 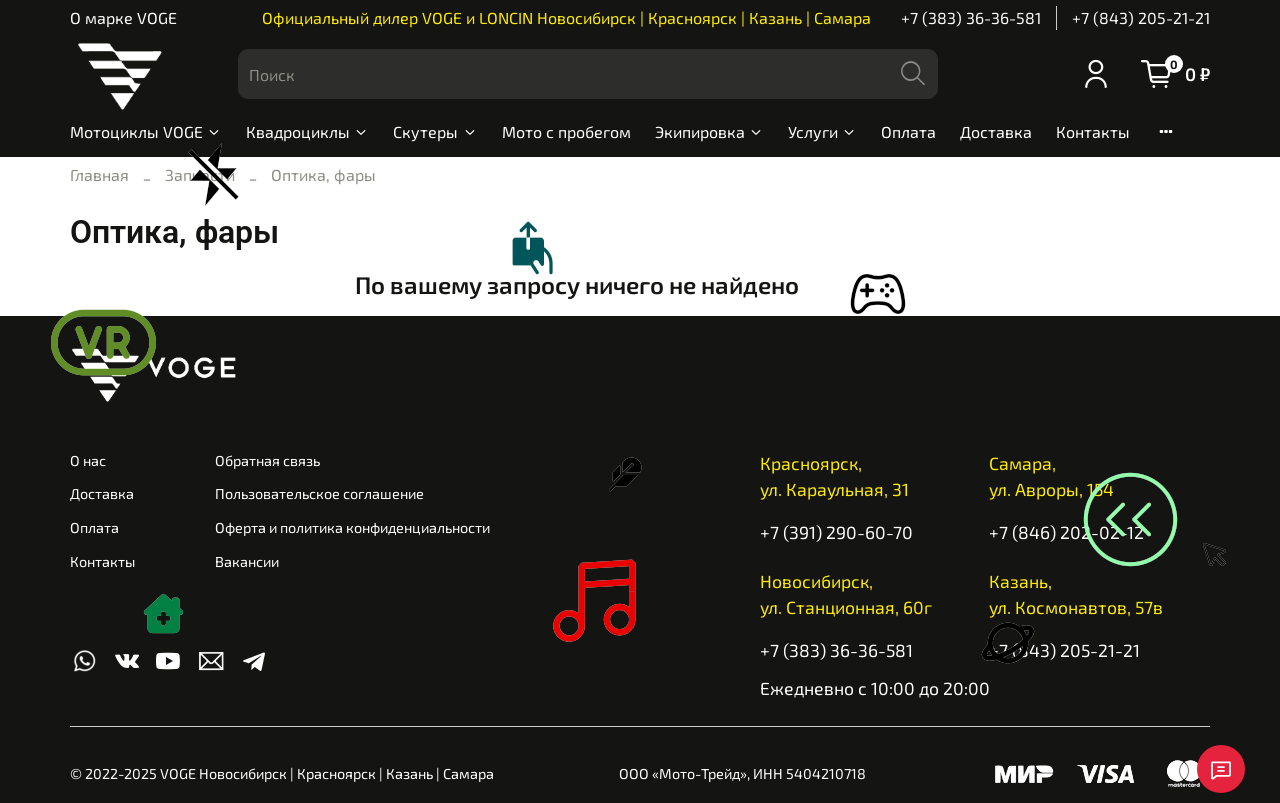 I want to click on explore global or worldwide content, so click(x=1008, y=643).